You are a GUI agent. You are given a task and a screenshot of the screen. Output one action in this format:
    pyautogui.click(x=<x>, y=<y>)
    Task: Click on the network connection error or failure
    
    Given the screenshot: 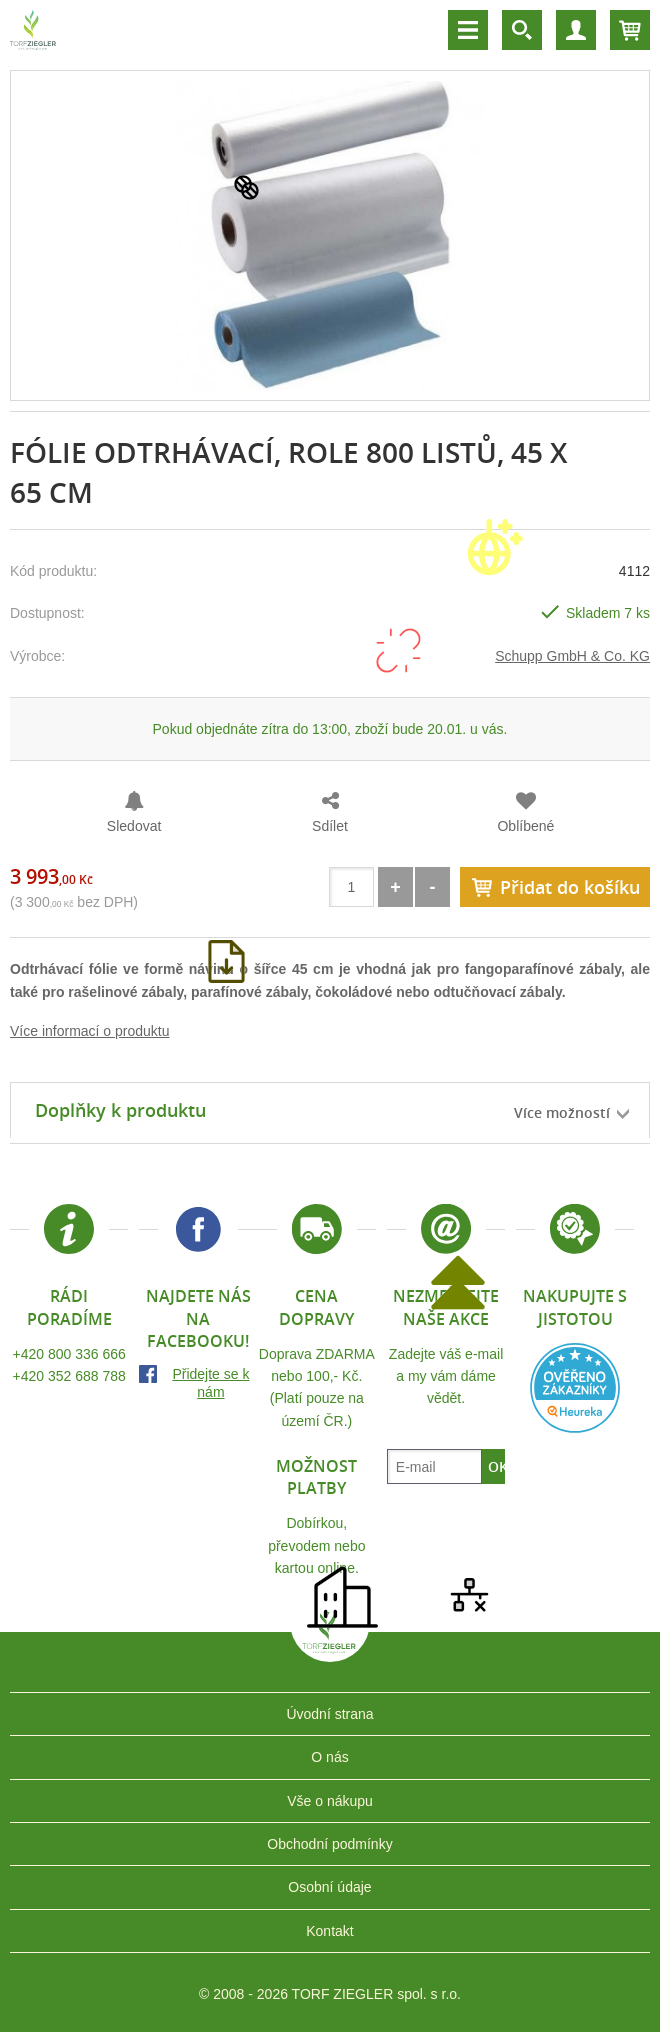 What is the action you would take?
    pyautogui.click(x=469, y=1595)
    